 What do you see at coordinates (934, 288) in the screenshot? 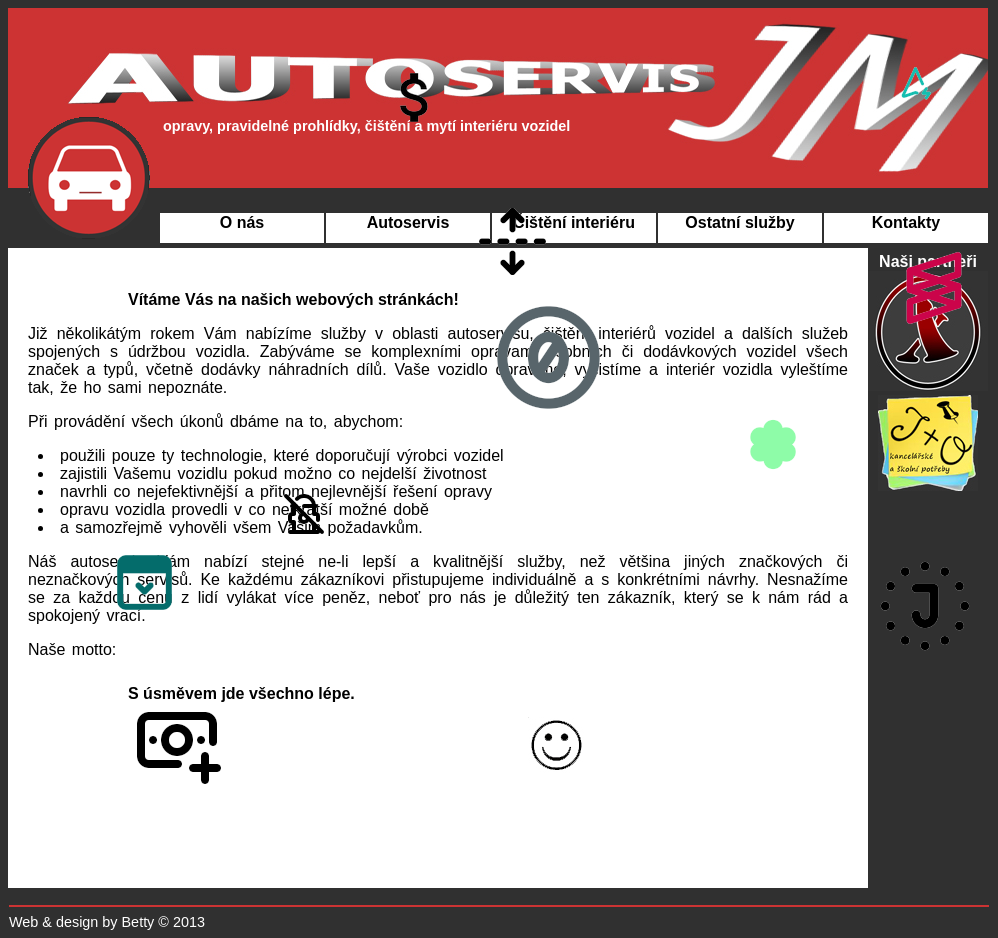
I see `open sublime text editor` at bounding box center [934, 288].